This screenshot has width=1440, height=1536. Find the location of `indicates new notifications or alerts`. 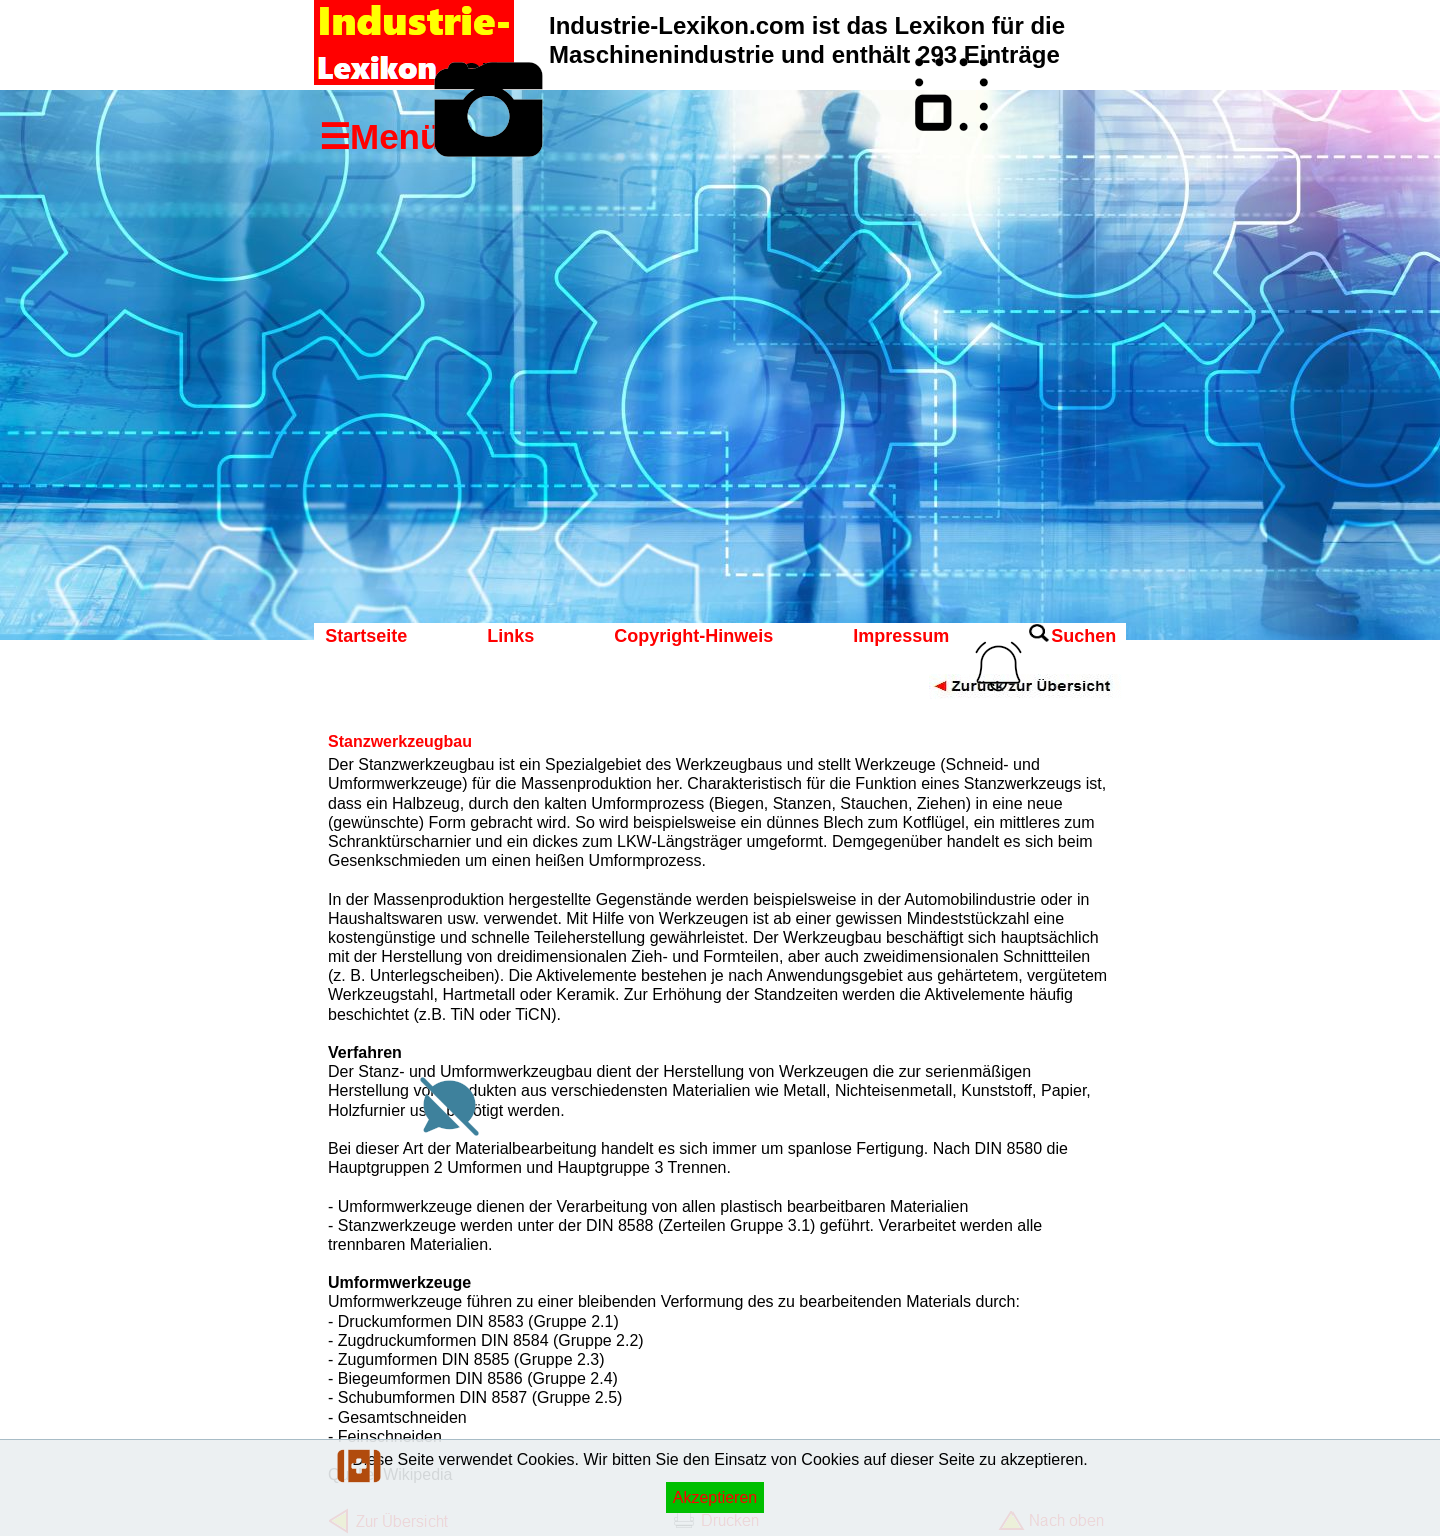

indicates new notifications or alerts is located at coordinates (998, 667).